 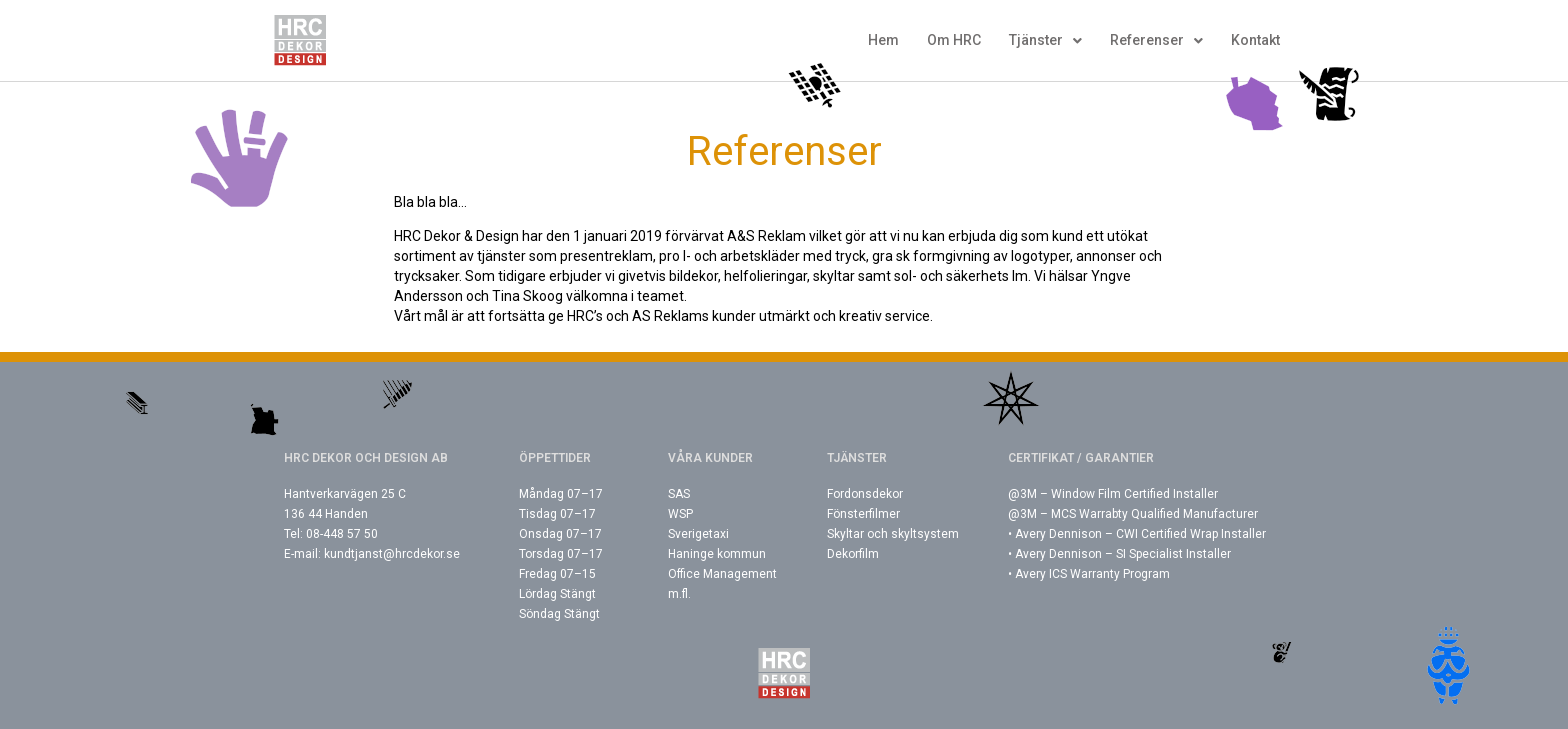 What do you see at coordinates (239, 158) in the screenshot?
I see `view or manage jewelry inventory` at bounding box center [239, 158].